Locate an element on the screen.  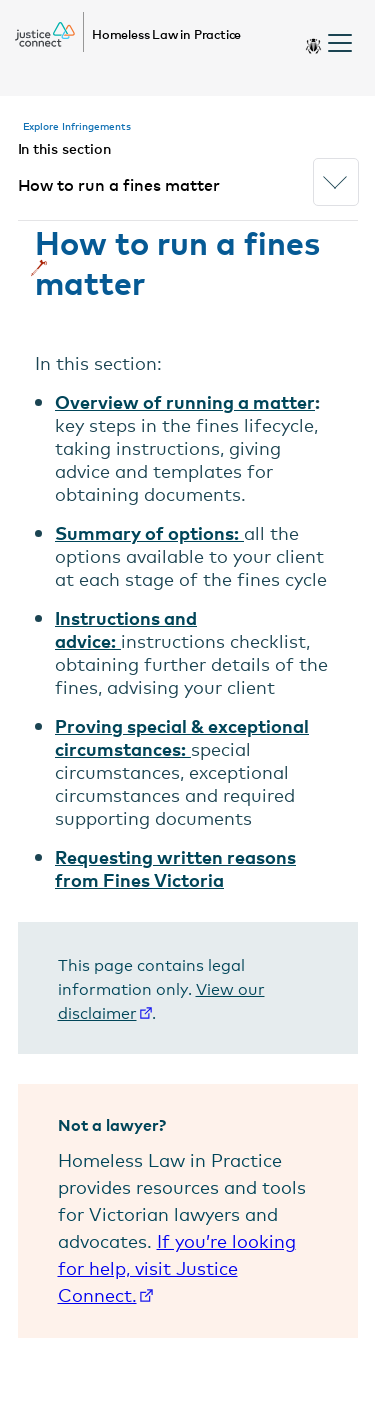
egyptian or ancient history themed game element is located at coordinates (313, 46).